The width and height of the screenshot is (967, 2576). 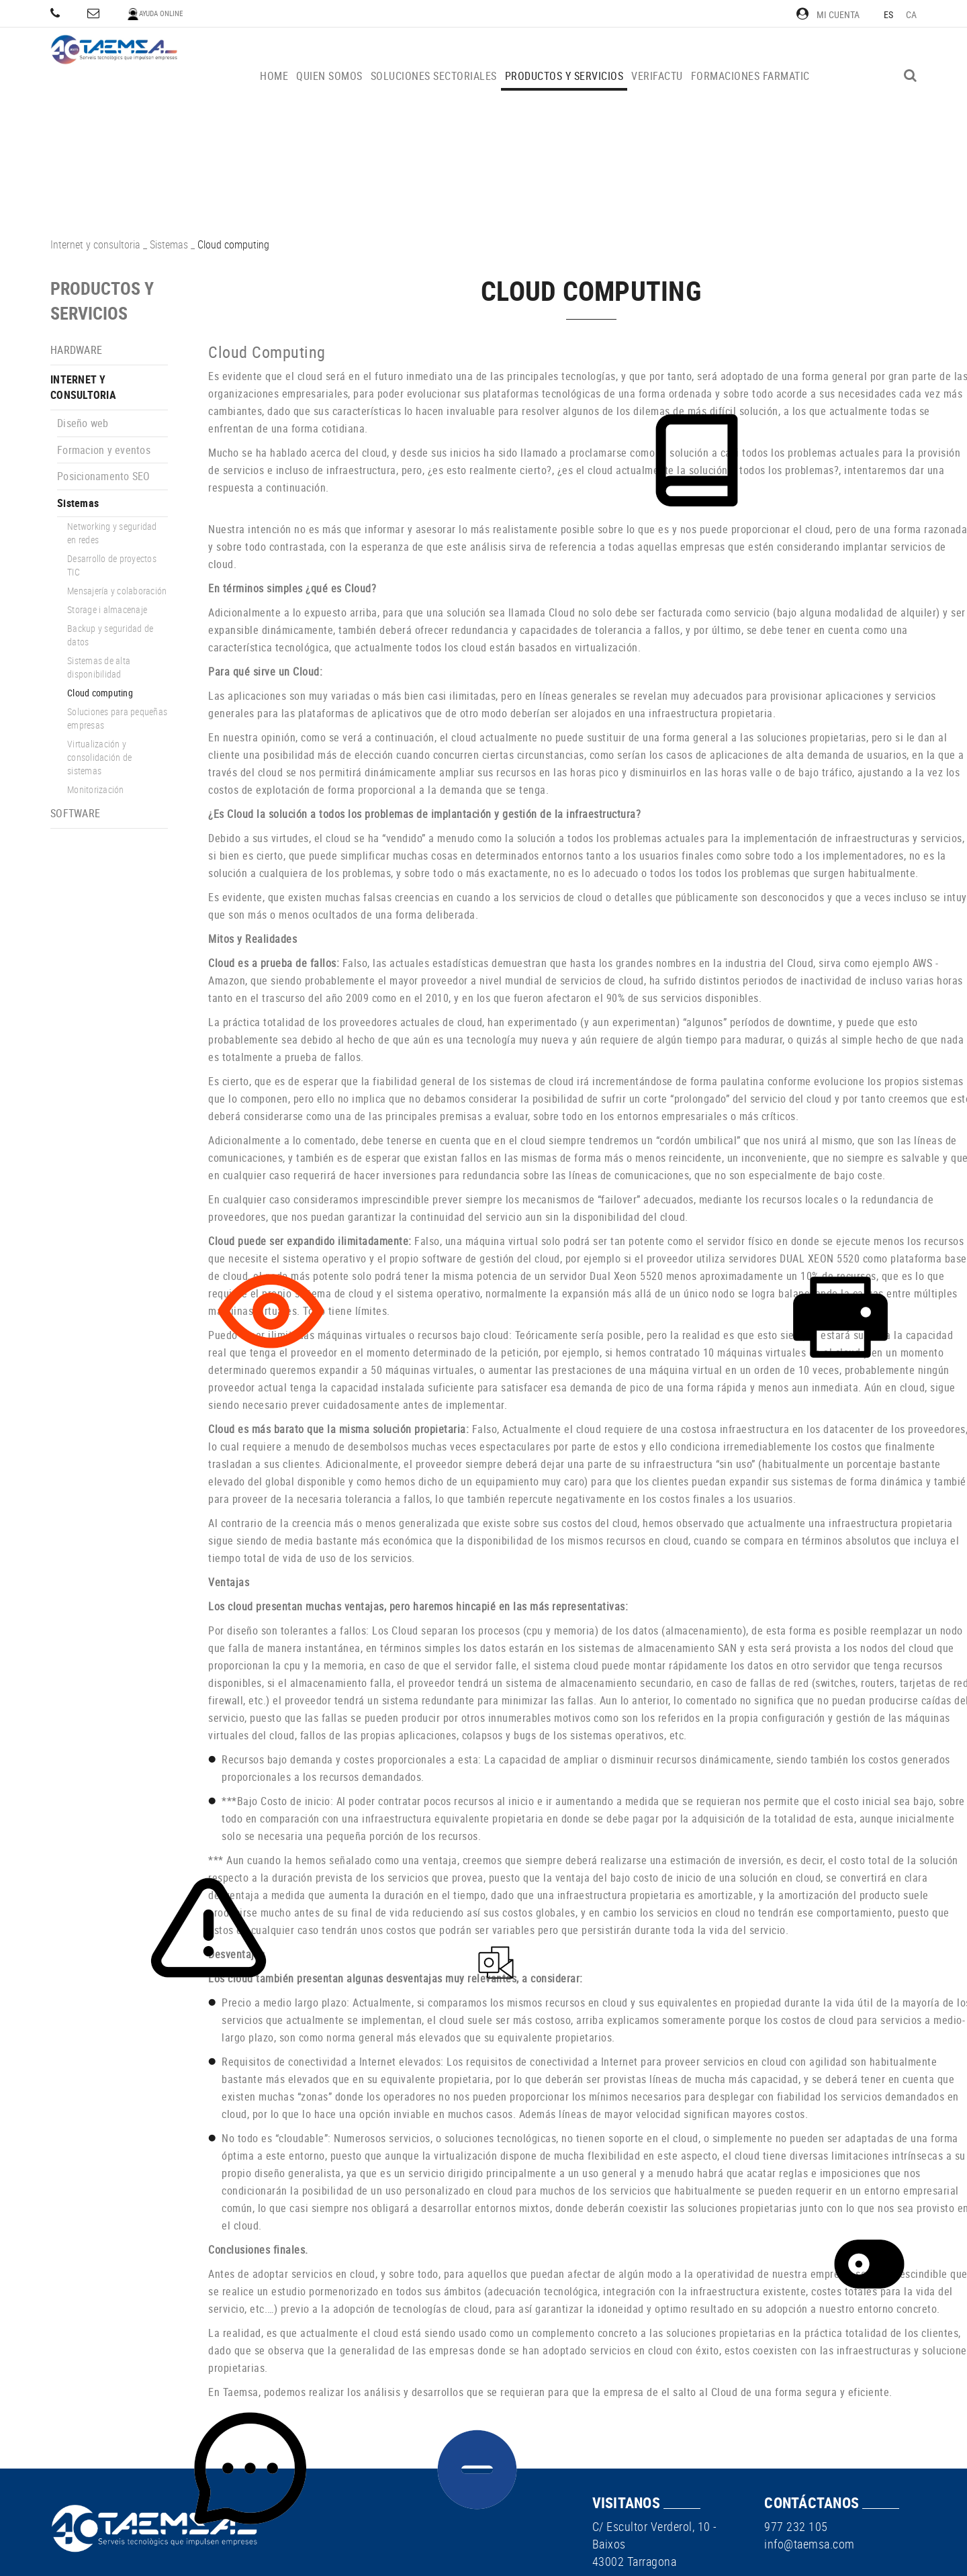 I want to click on toggle switch in off position, so click(x=869, y=2264).